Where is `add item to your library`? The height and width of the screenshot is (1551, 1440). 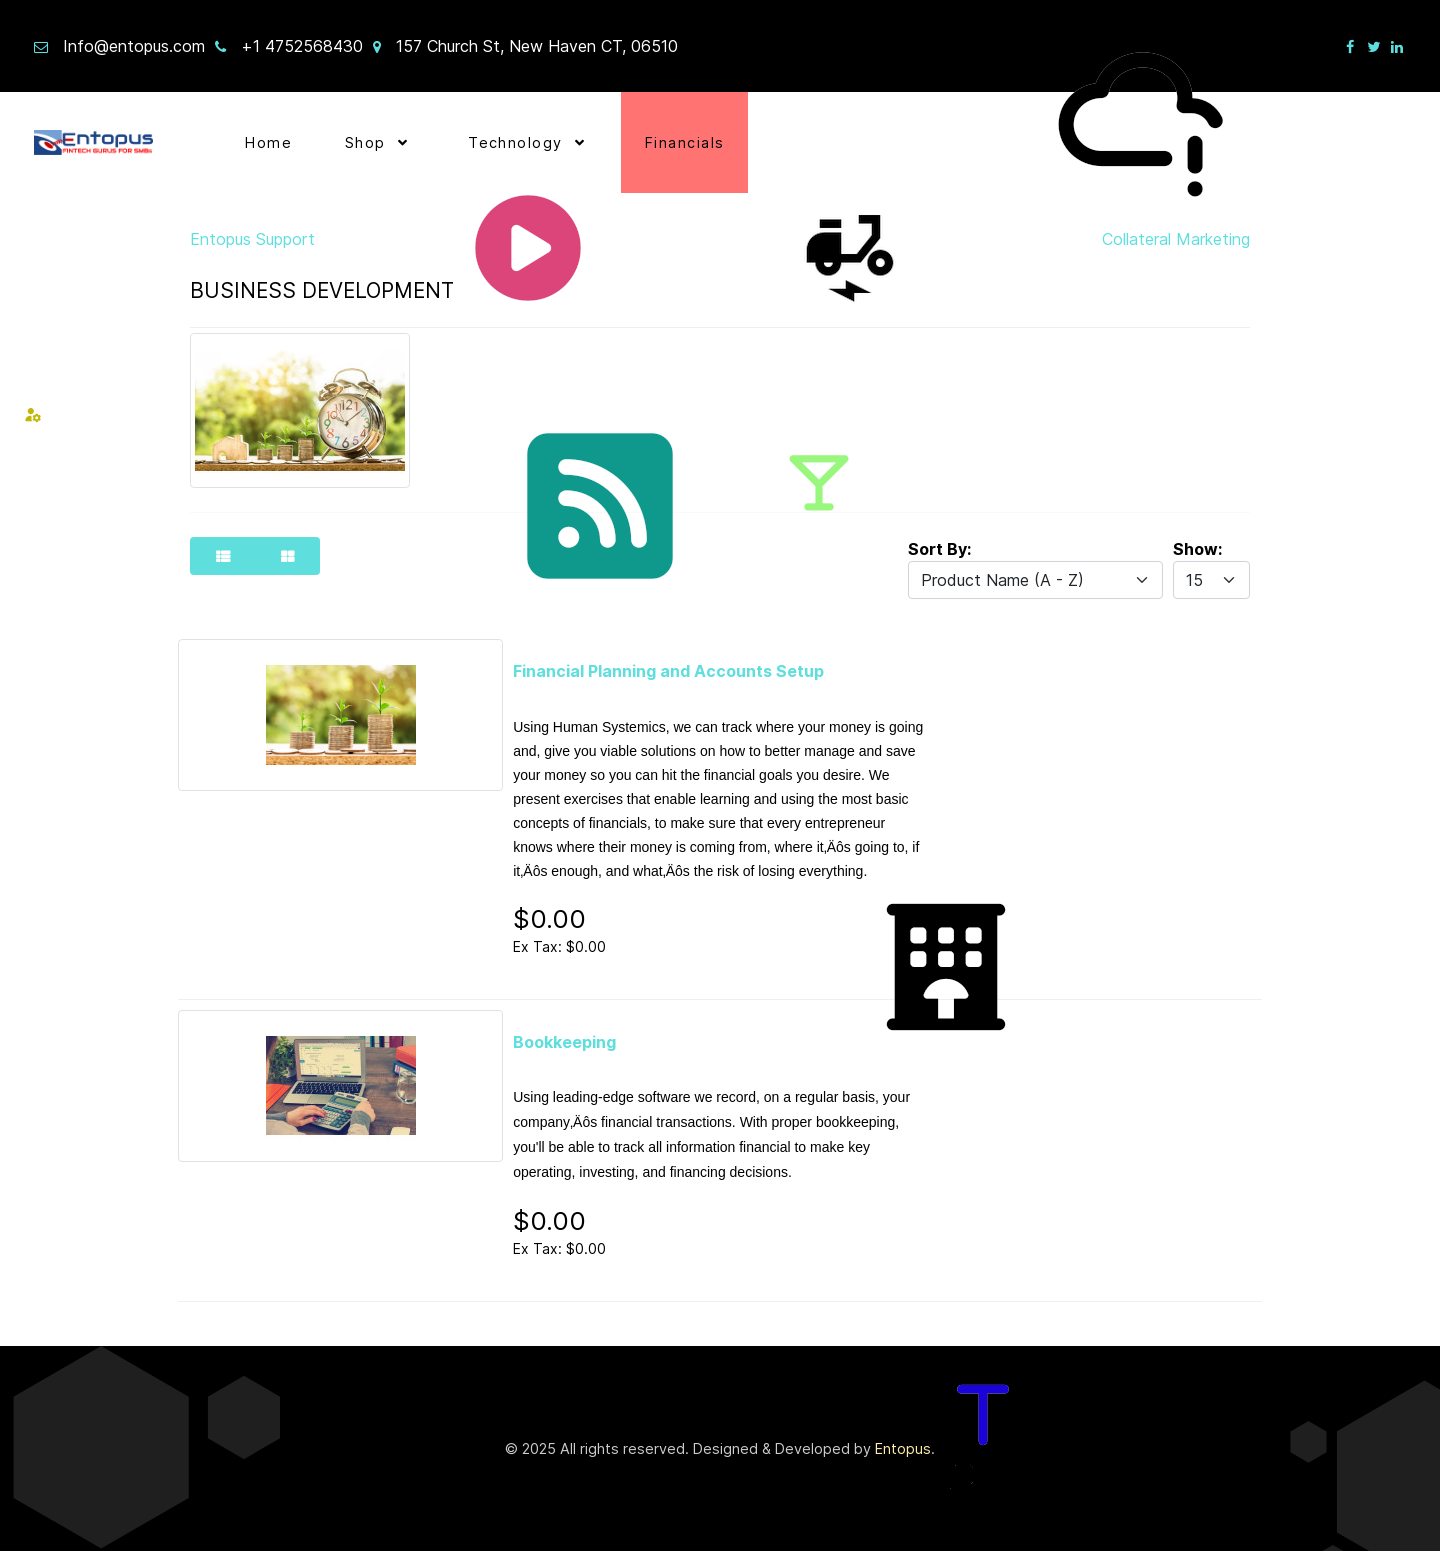 add item to your library is located at coordinates (961, 1477).